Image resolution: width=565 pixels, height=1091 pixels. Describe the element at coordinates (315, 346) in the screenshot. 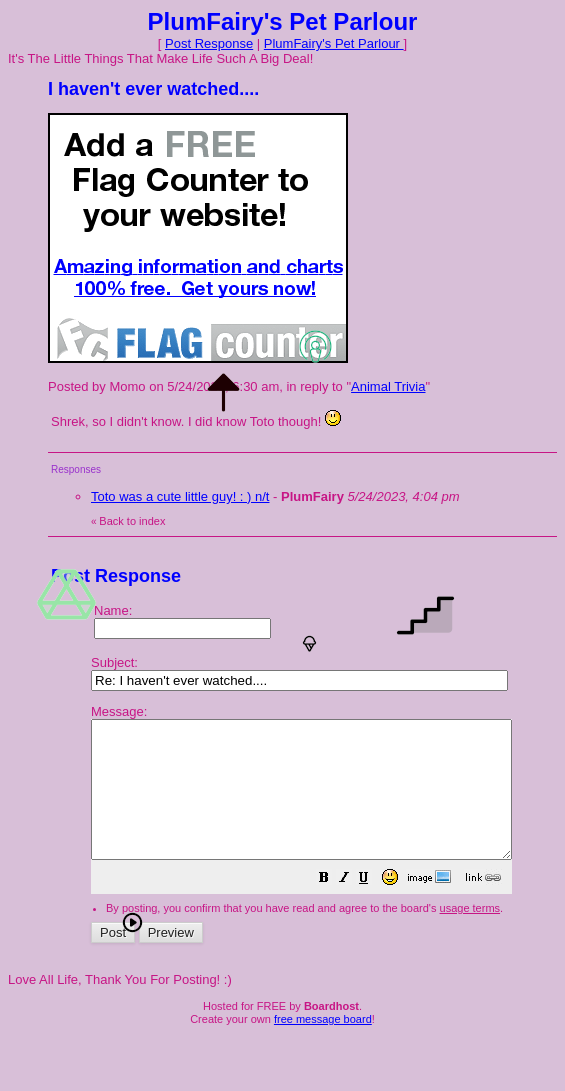

I see `open apple podcasts app` at that location.